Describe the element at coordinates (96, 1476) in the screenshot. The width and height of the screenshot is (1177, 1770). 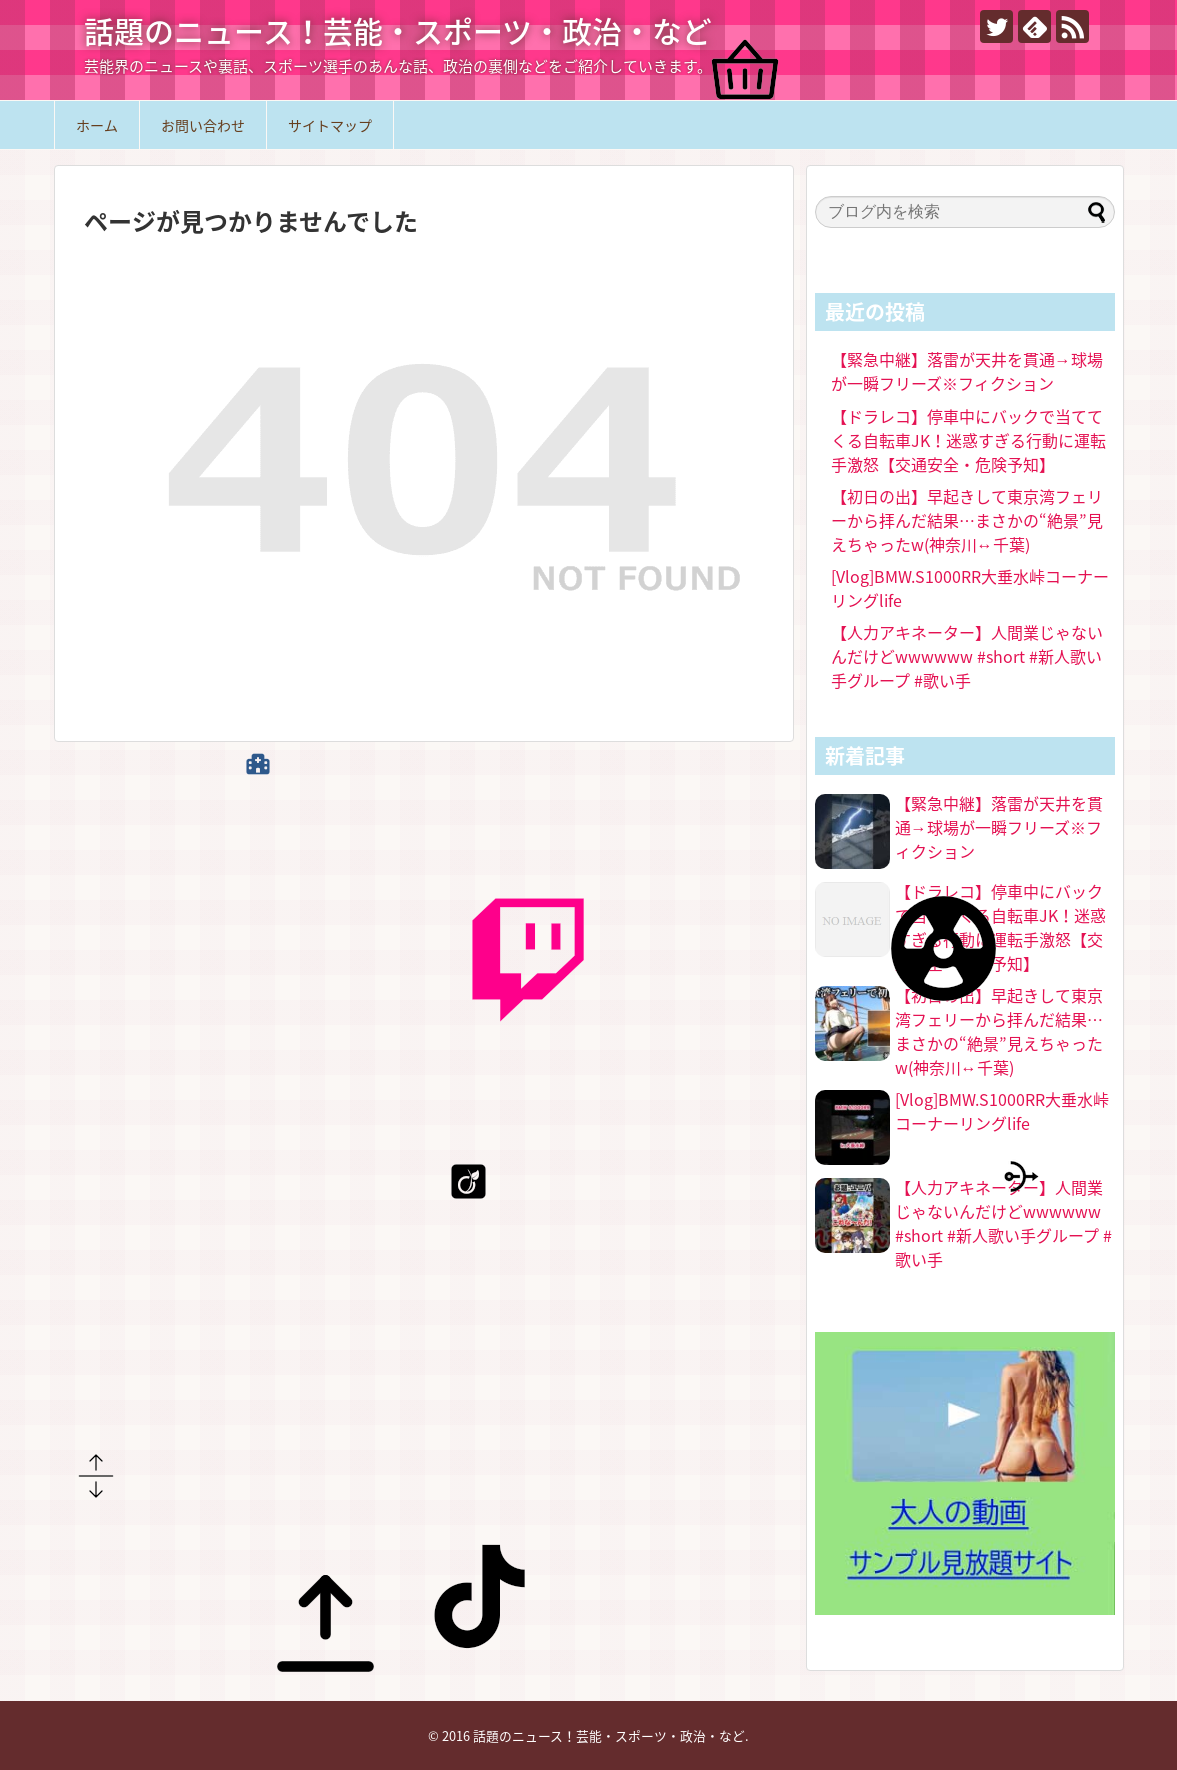
I see `expand content vertically` at that location.